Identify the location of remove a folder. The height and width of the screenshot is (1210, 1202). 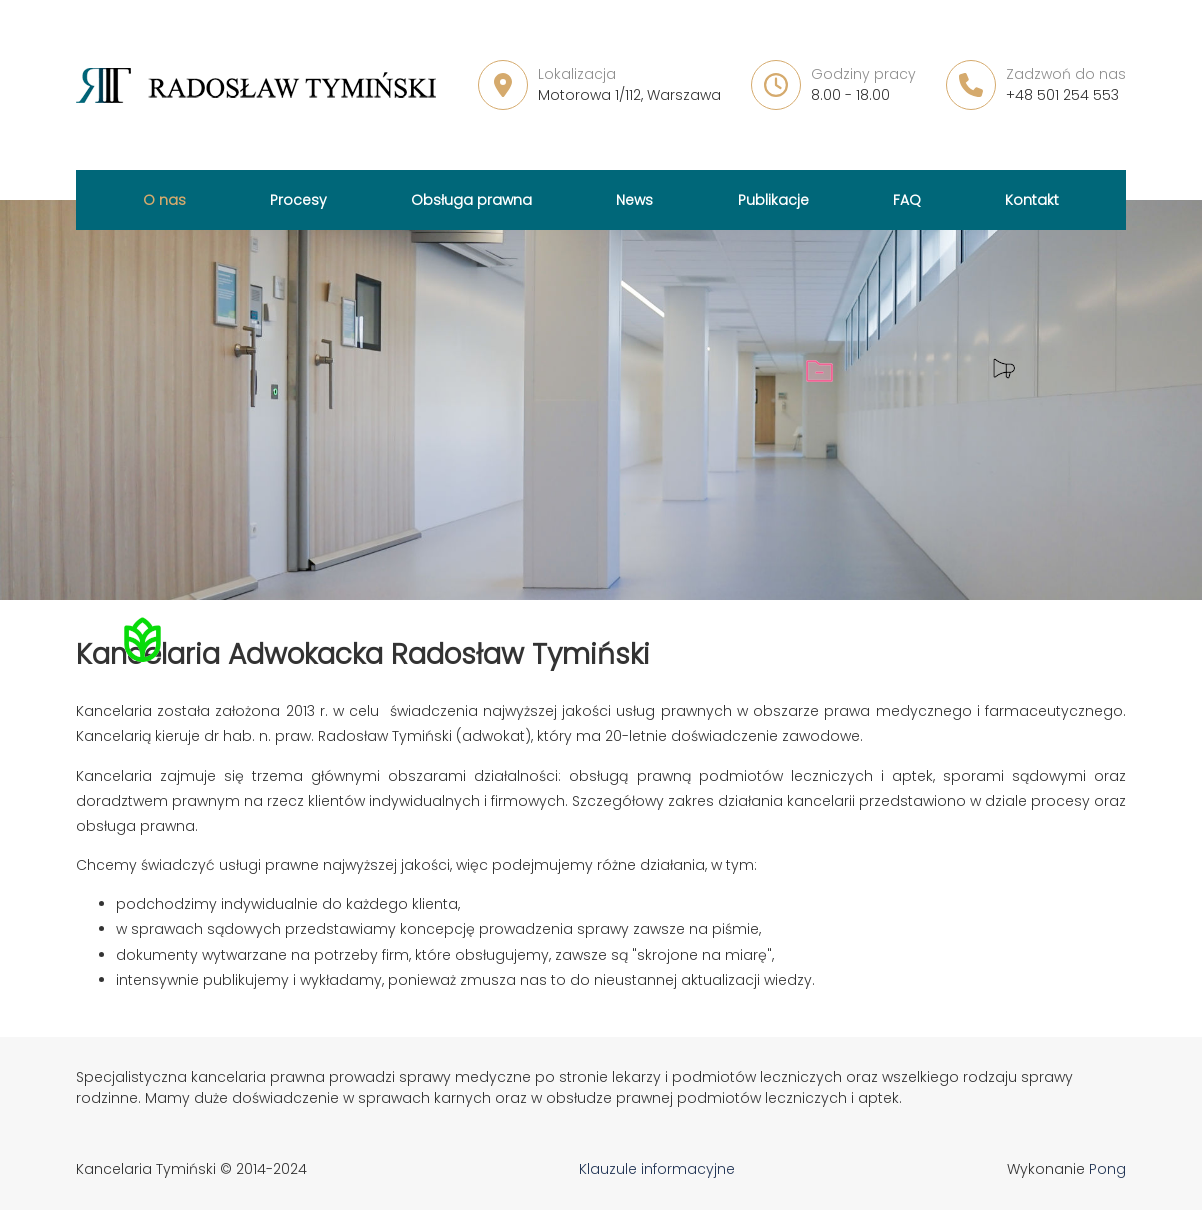
(819, 370).